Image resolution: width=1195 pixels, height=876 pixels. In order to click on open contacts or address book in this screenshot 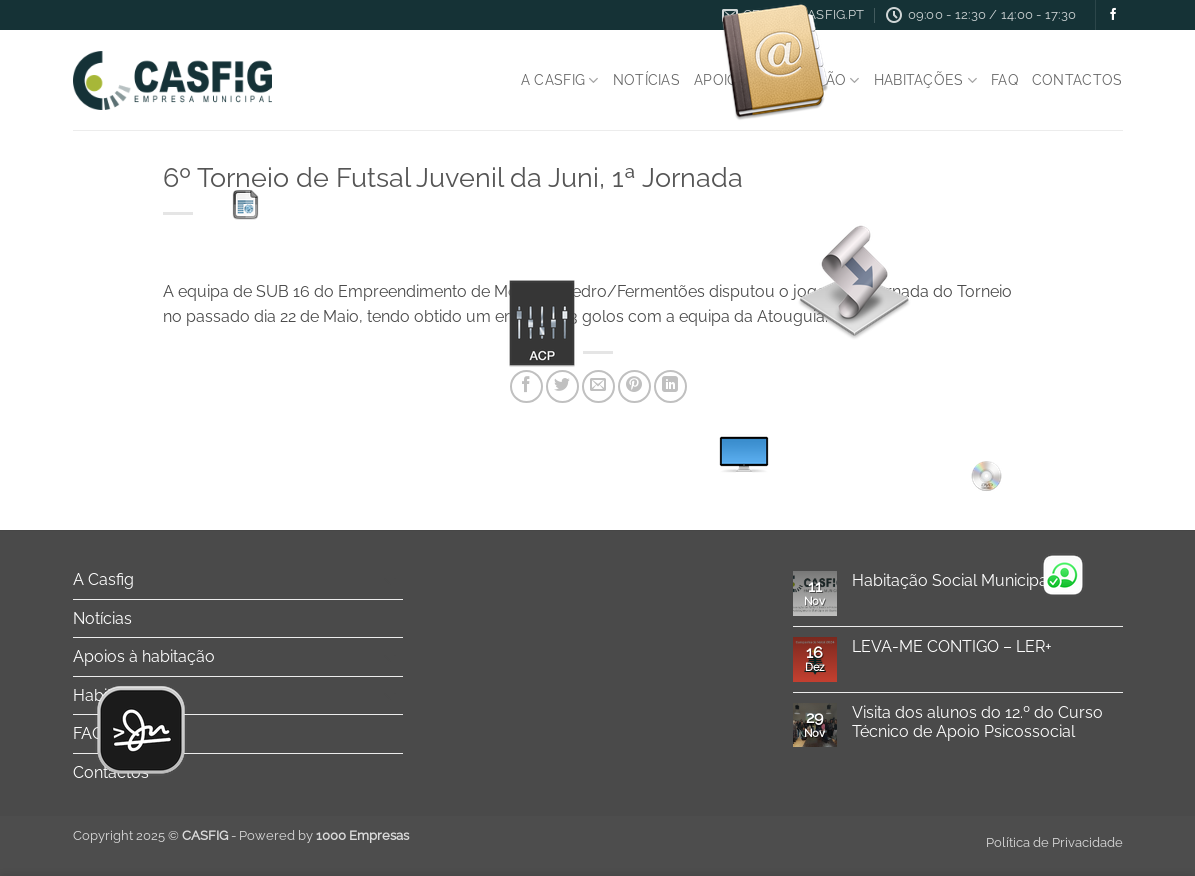, I will do `click(775, 62)`.